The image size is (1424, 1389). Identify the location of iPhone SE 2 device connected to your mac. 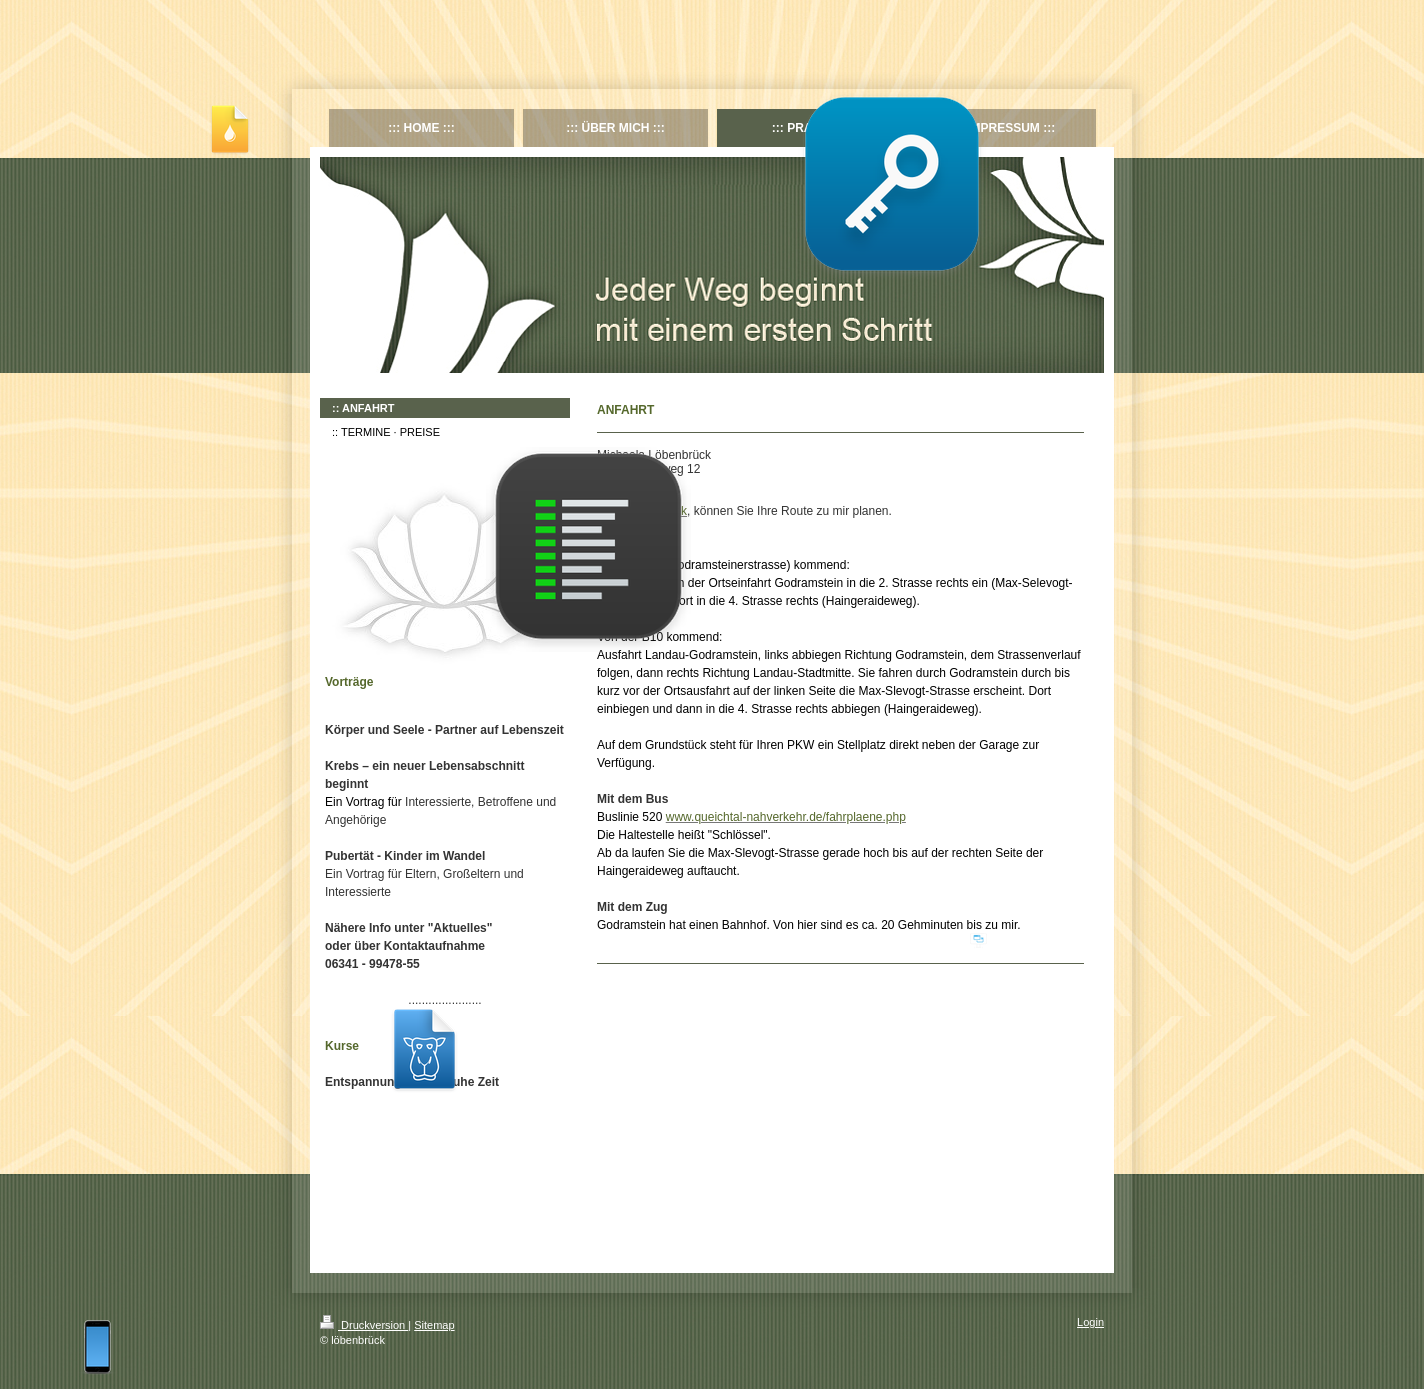
(97, 1347).